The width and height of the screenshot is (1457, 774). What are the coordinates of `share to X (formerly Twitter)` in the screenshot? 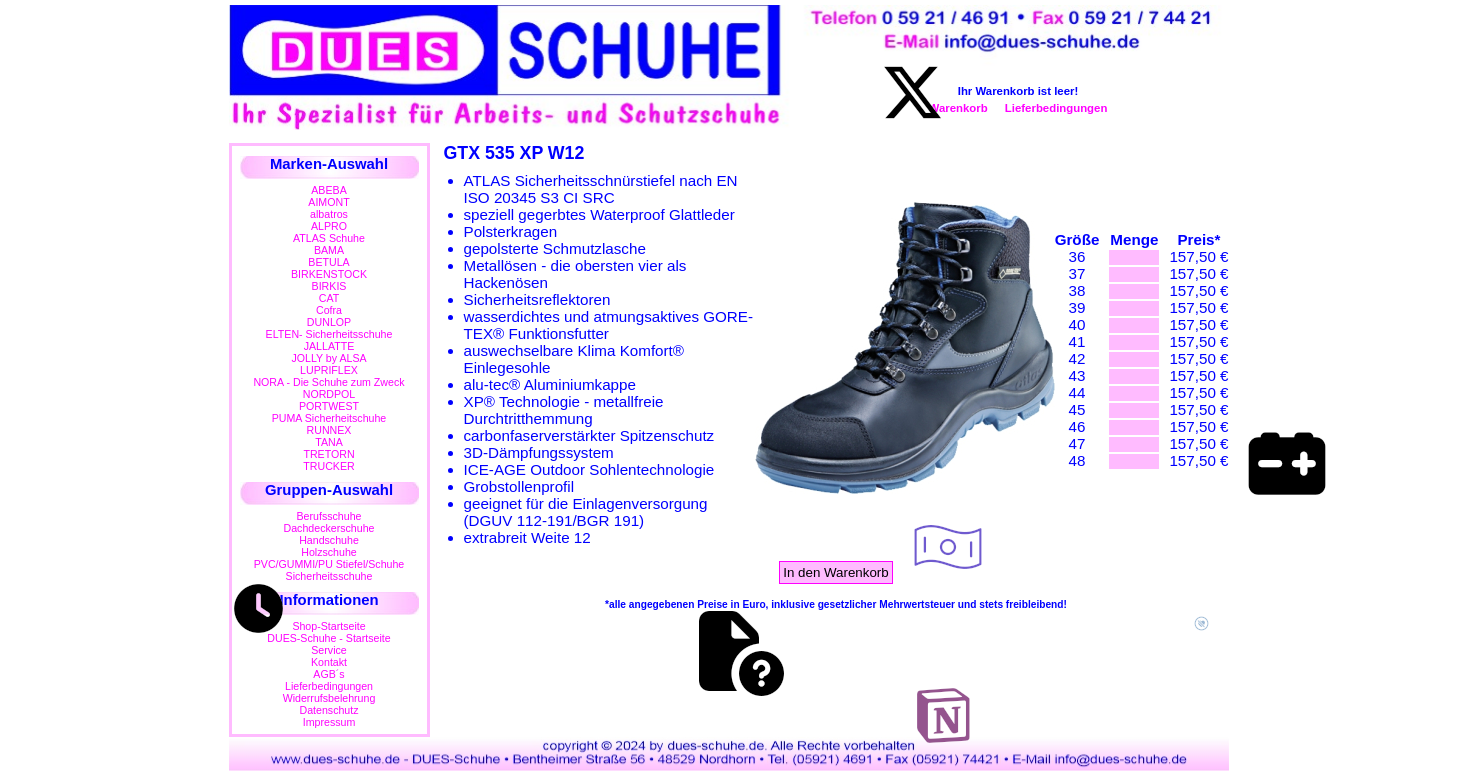 It's located at (912, 92).